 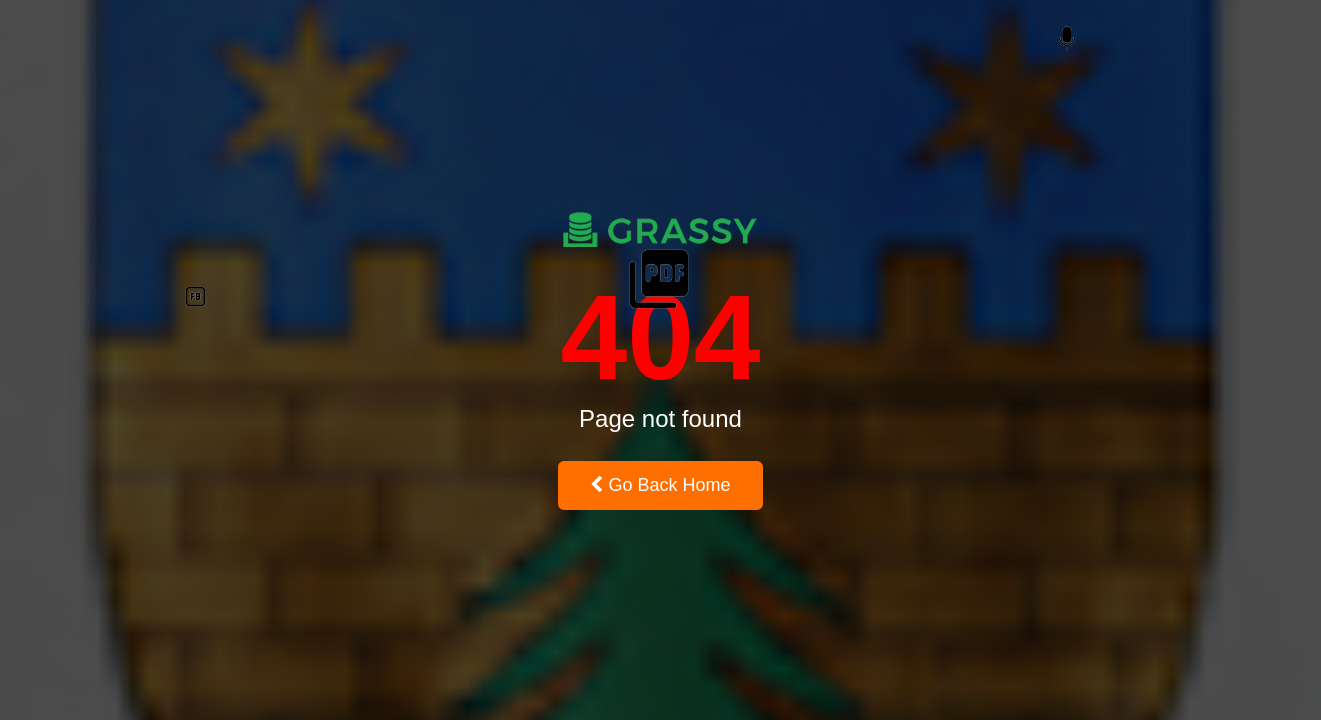 What do you see at coordinates (195, 296) in the screenshot?
I see `select function key F8` at bounding box center [195, 296].